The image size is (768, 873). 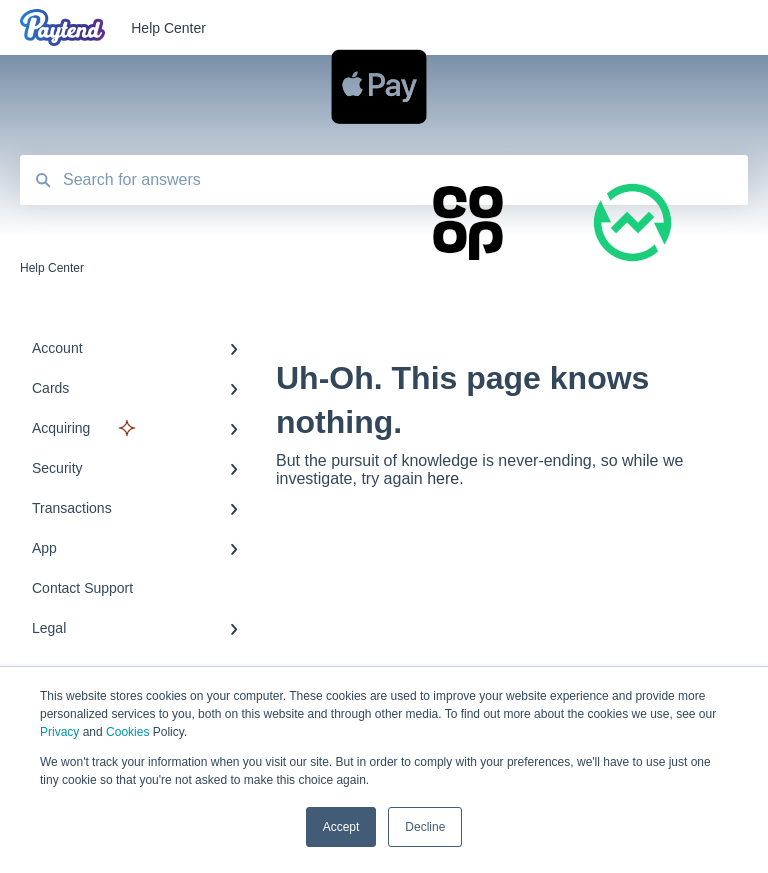 What do you see at coordinates (127, 428) in the screenshot?
I see `open Google Gemini AI assistant` at bounding box center [127, 428].